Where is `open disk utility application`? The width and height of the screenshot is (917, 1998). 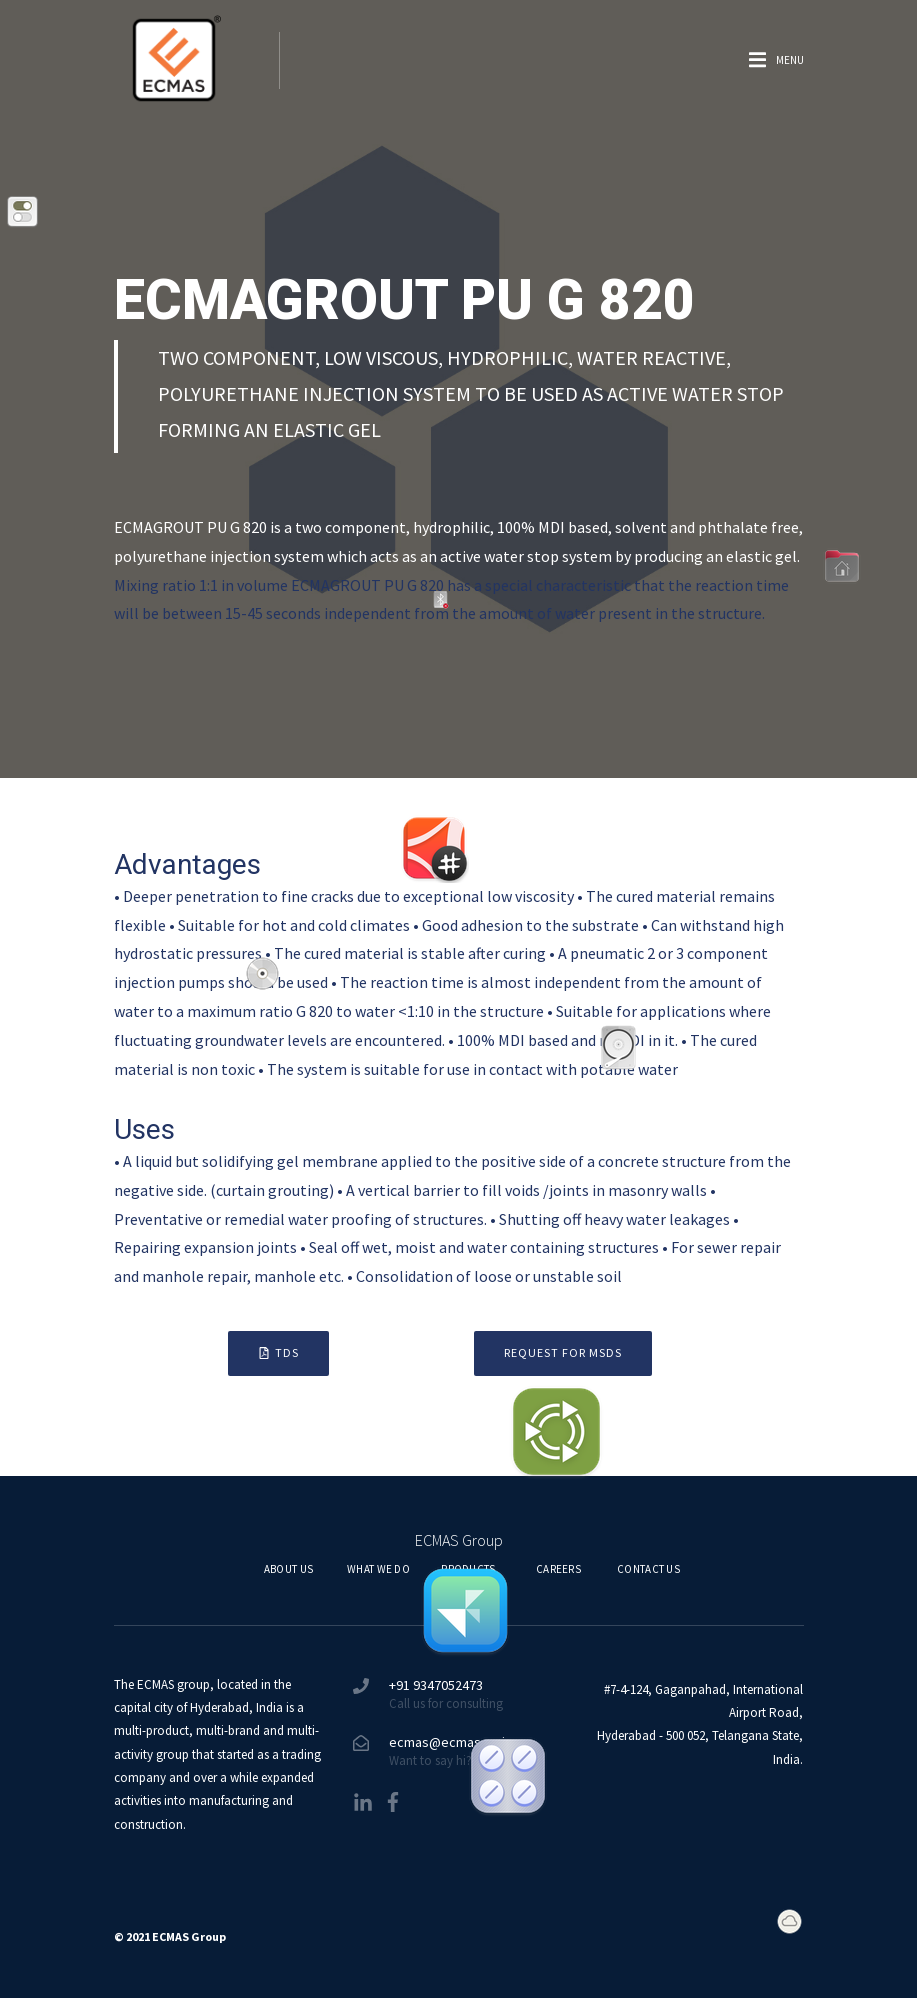
open disk utility application is located at coordinates (618, 1047).